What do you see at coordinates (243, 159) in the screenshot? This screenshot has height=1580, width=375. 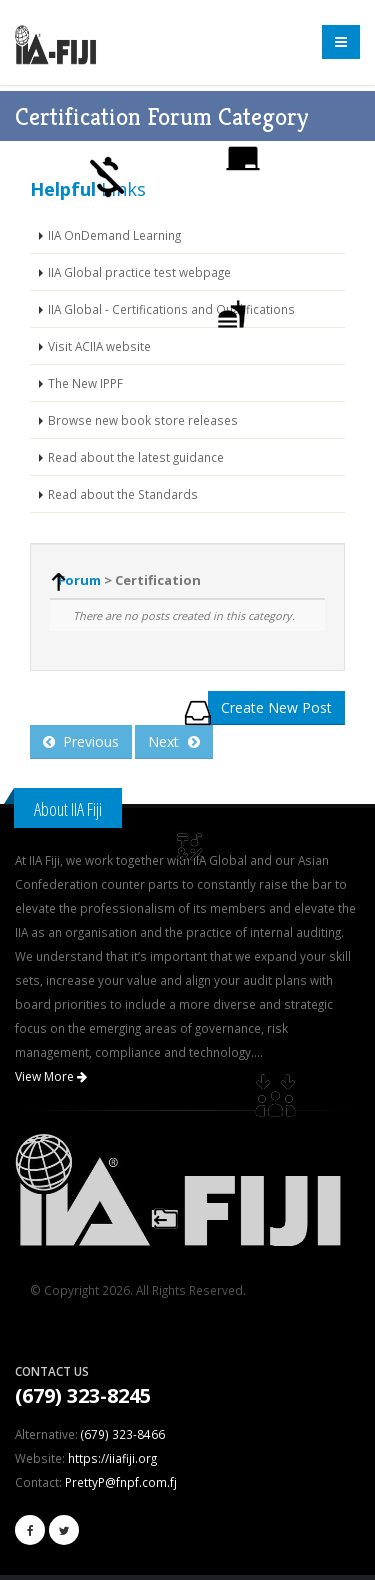 I see `open whiteboard or presentation mode` at bounding box center [243, 159].